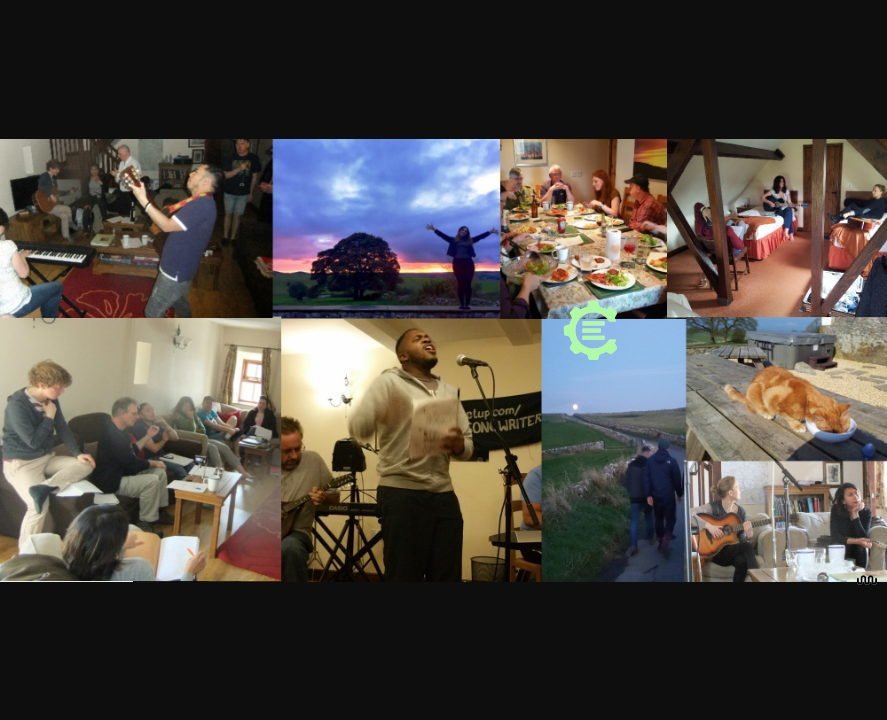  I want to click on visit kununu employer review platform, so click(867, 580).